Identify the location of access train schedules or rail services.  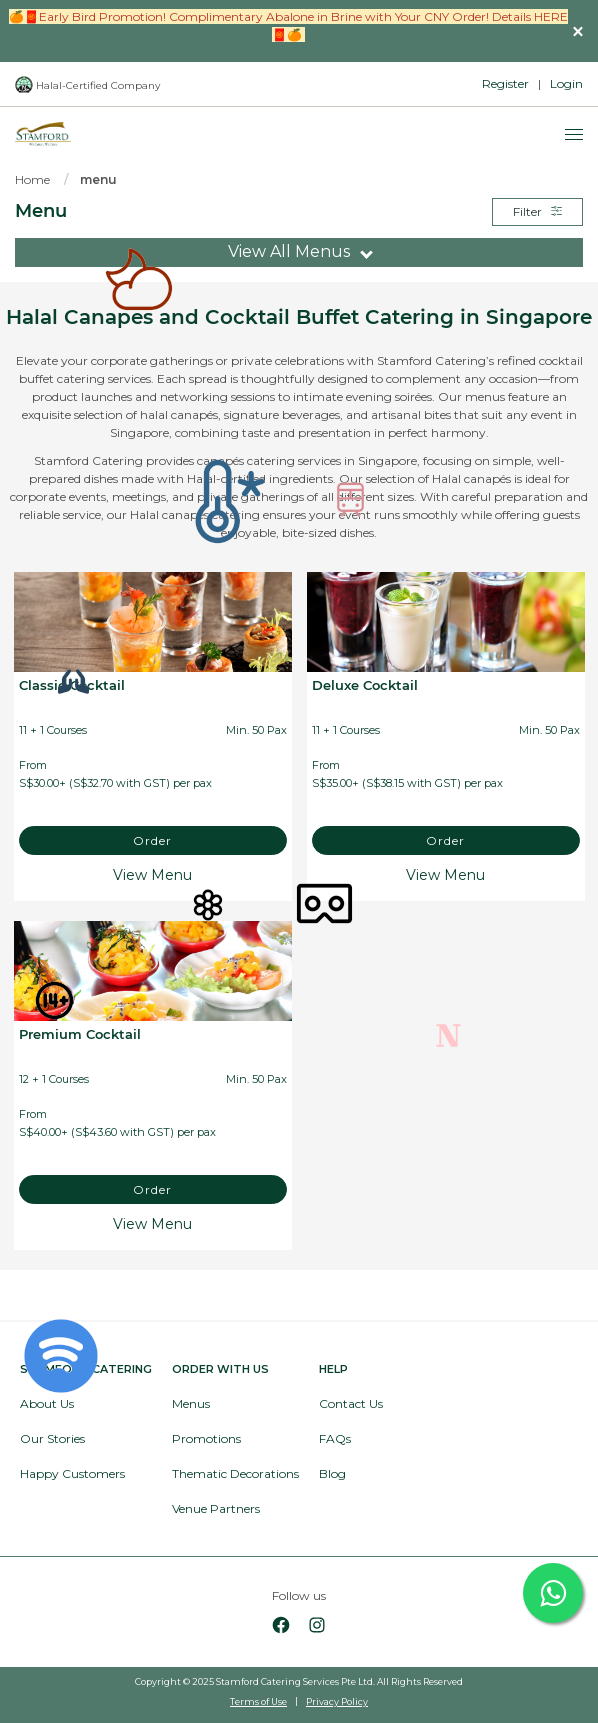
(350, 498).